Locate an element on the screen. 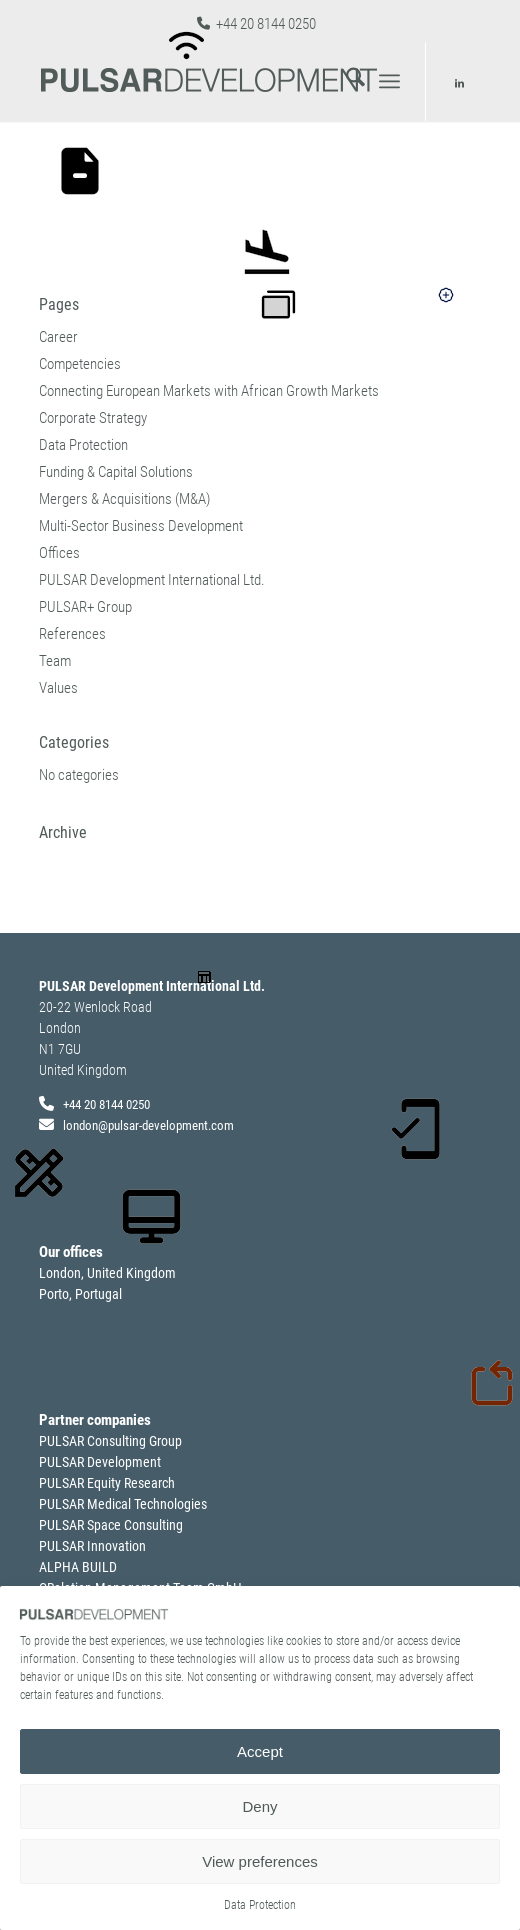 The image size is (520, 1930). wifi connection status indicator is located at coordinates (186, 45).